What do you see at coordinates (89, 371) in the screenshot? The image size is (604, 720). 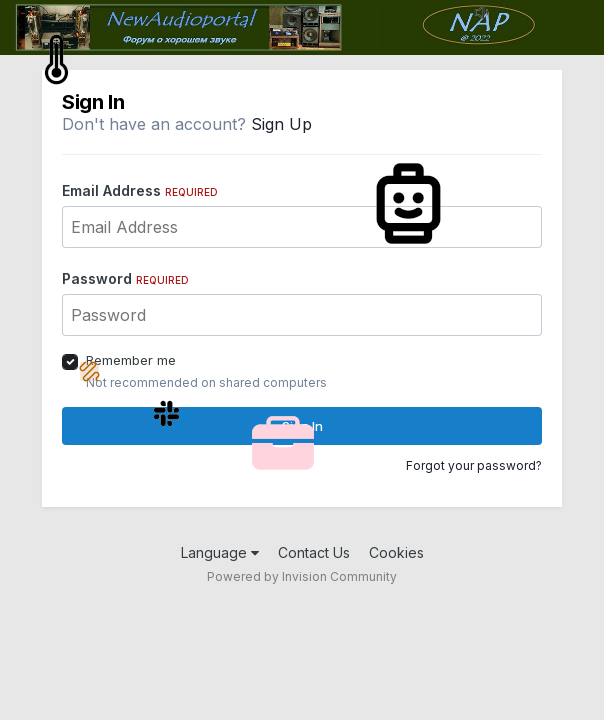 I see `access freehand drawing or annotation tools` at bounding box center [89, 371].